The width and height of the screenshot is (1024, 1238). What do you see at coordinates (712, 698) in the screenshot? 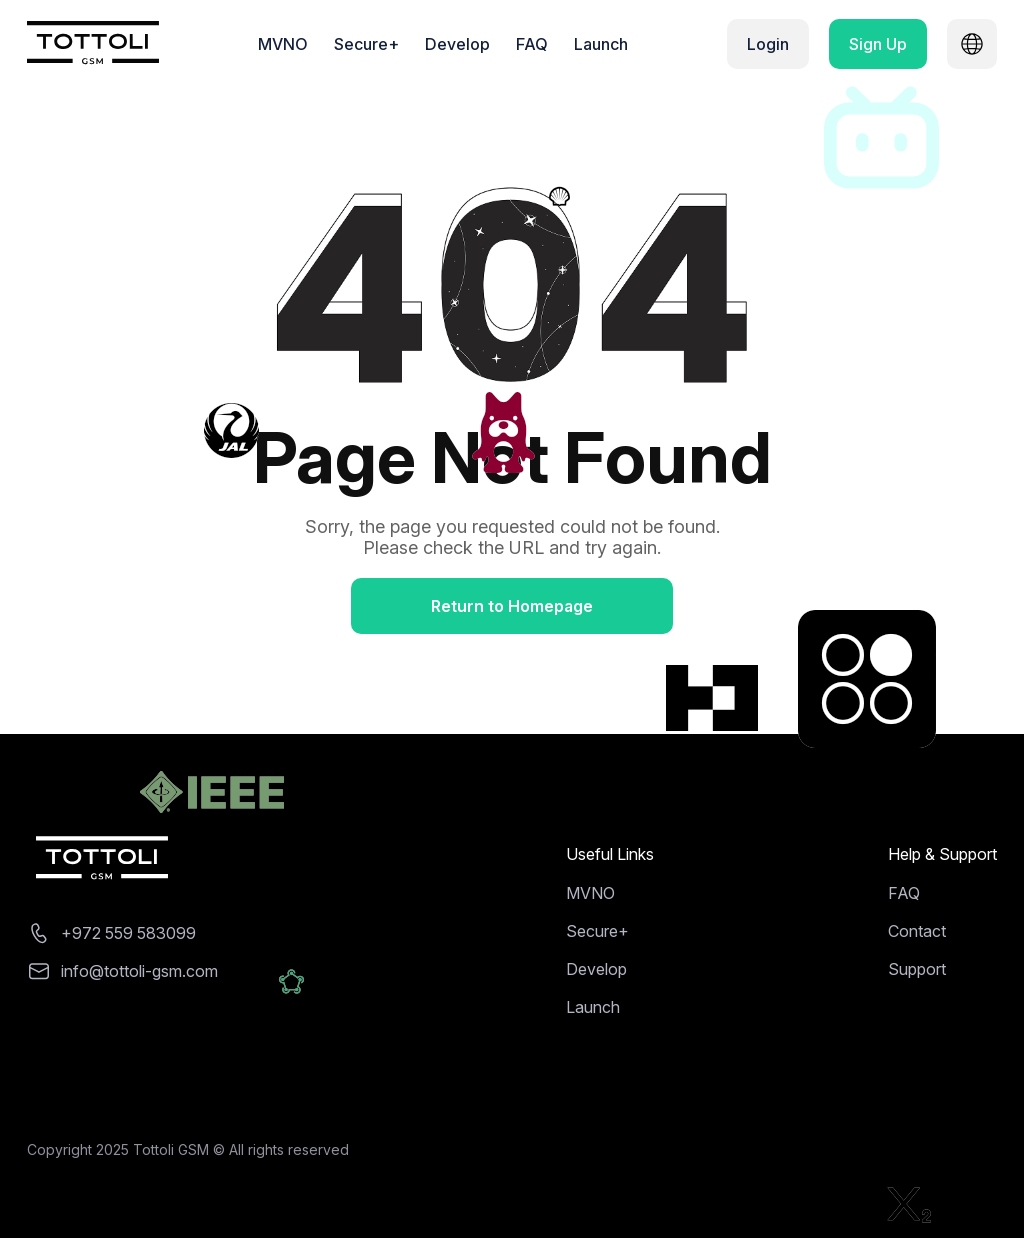
I see `better auth authentication service logo` at bounding box center [712, 698].